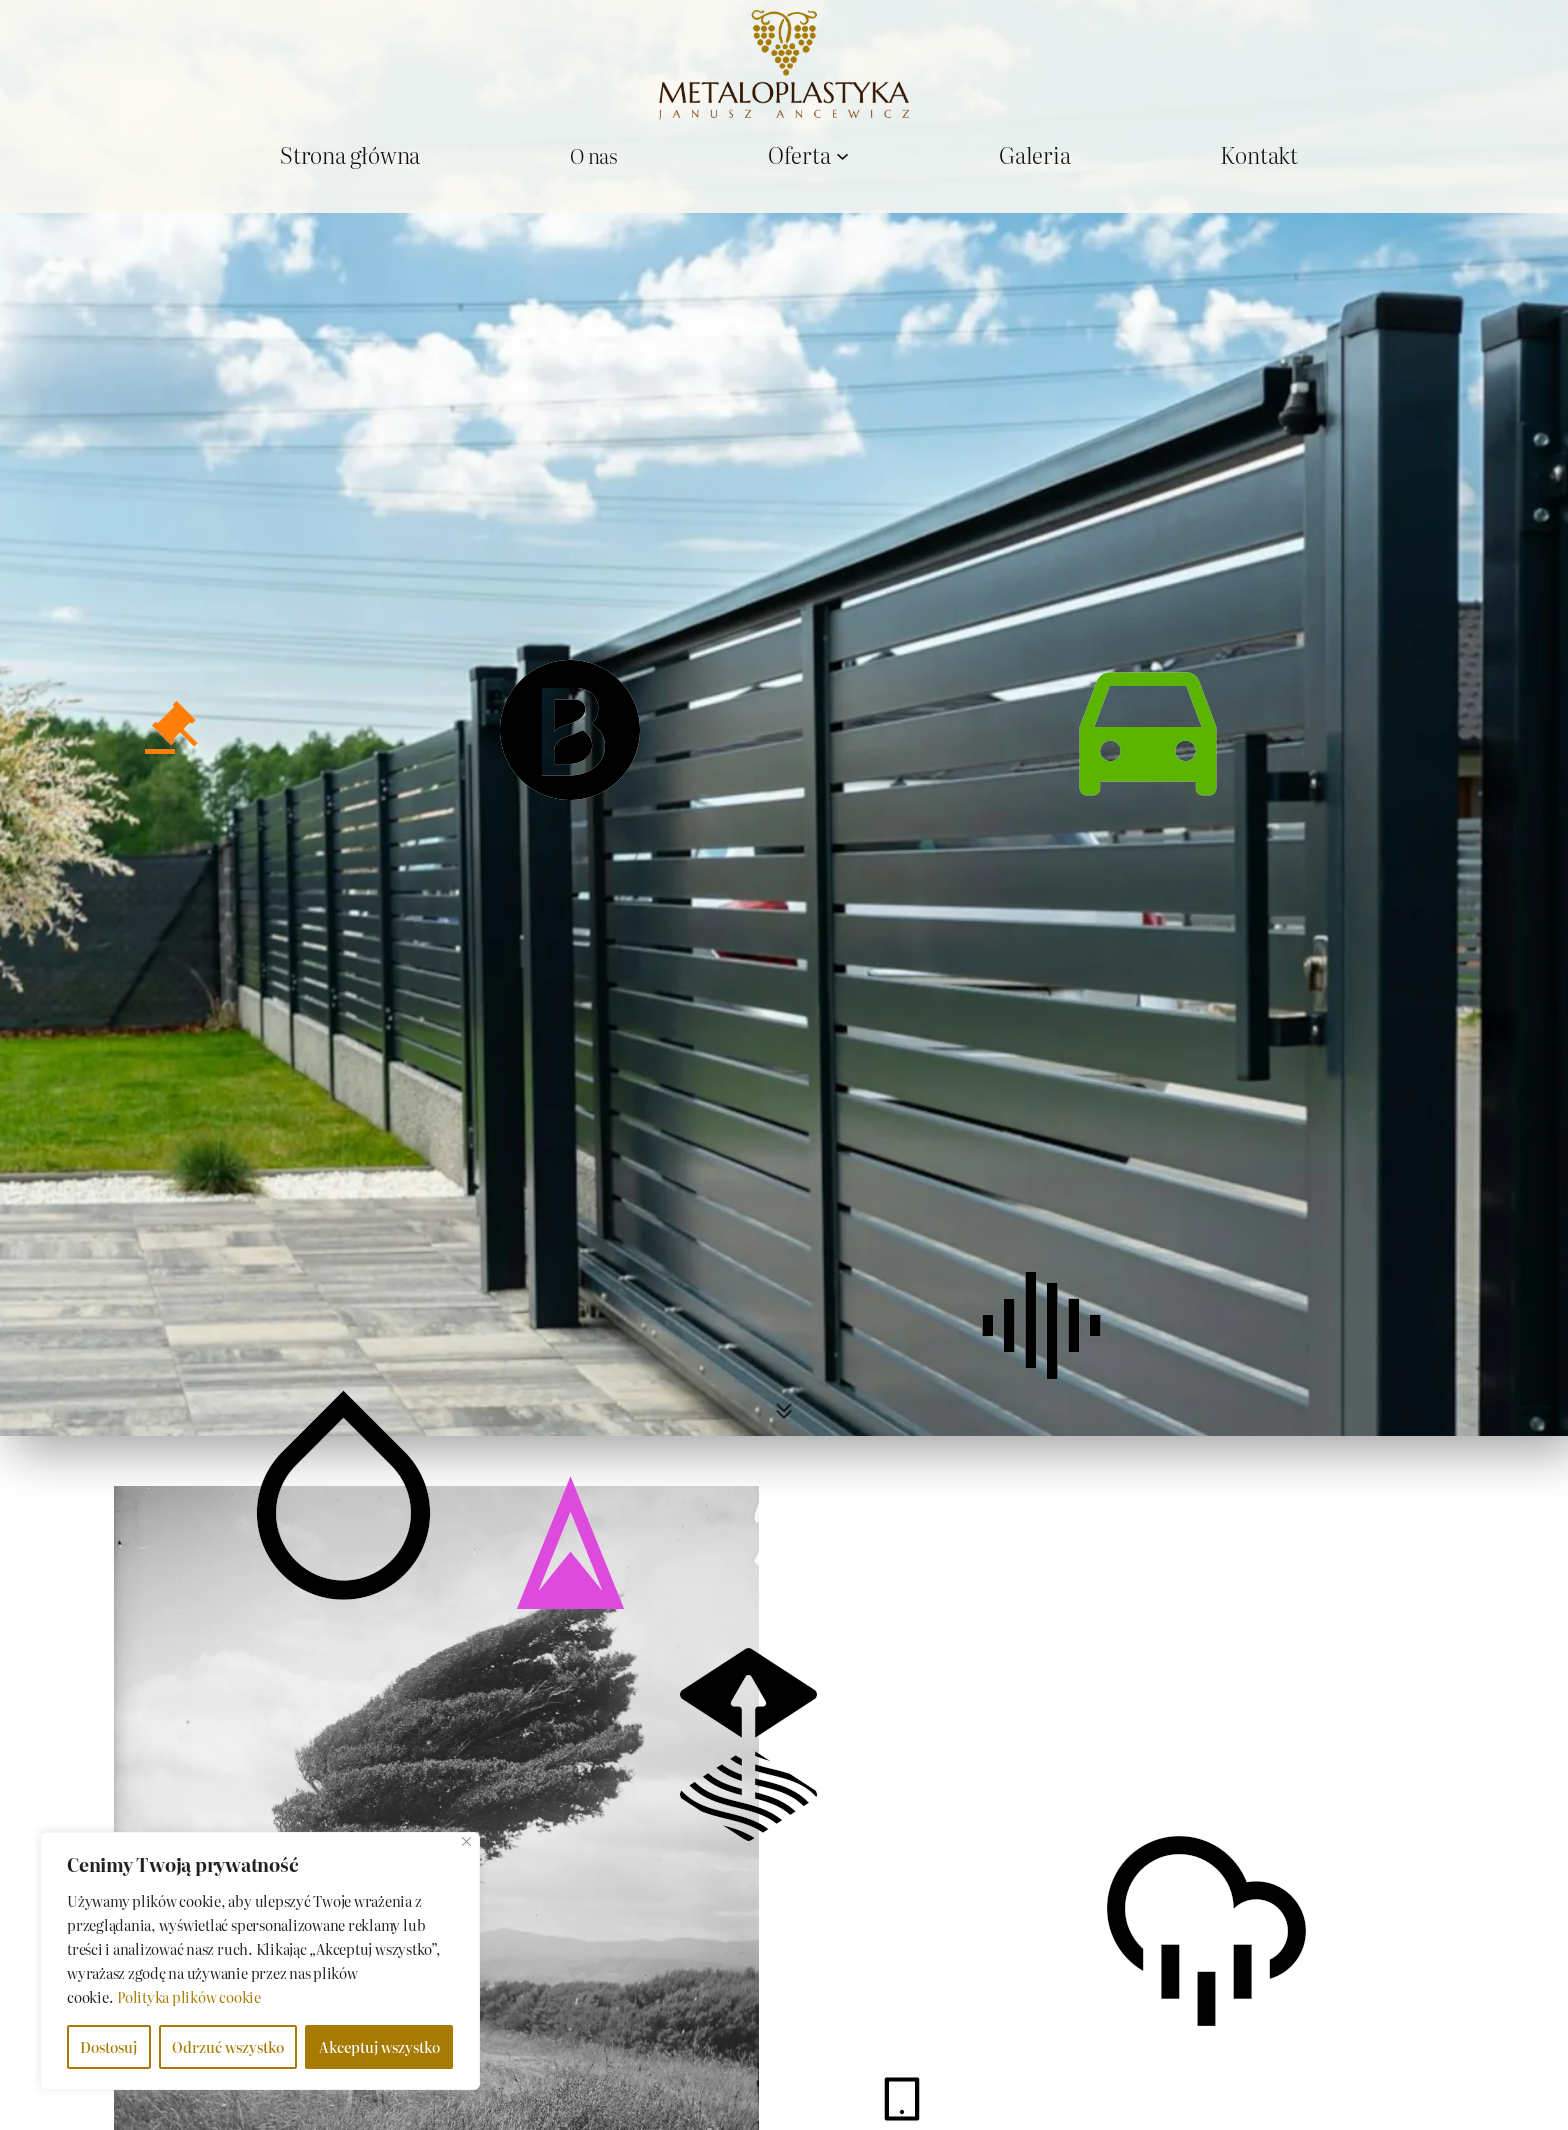  Describe the element at coordinates (1148, 727) in the screenshot. I see `access vehicle or driving settings` at that location.